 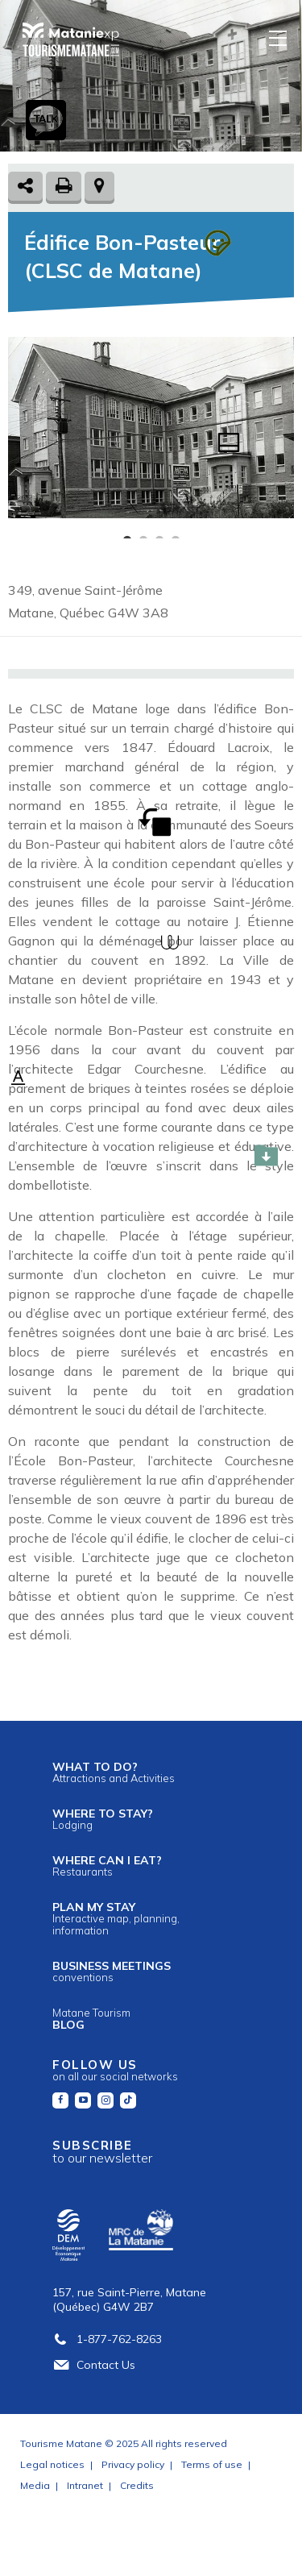 What do you see at coordinates (155, 822) in the screenshot?
I see `rotate object counterclockwise` at bounding box center [155, 822].